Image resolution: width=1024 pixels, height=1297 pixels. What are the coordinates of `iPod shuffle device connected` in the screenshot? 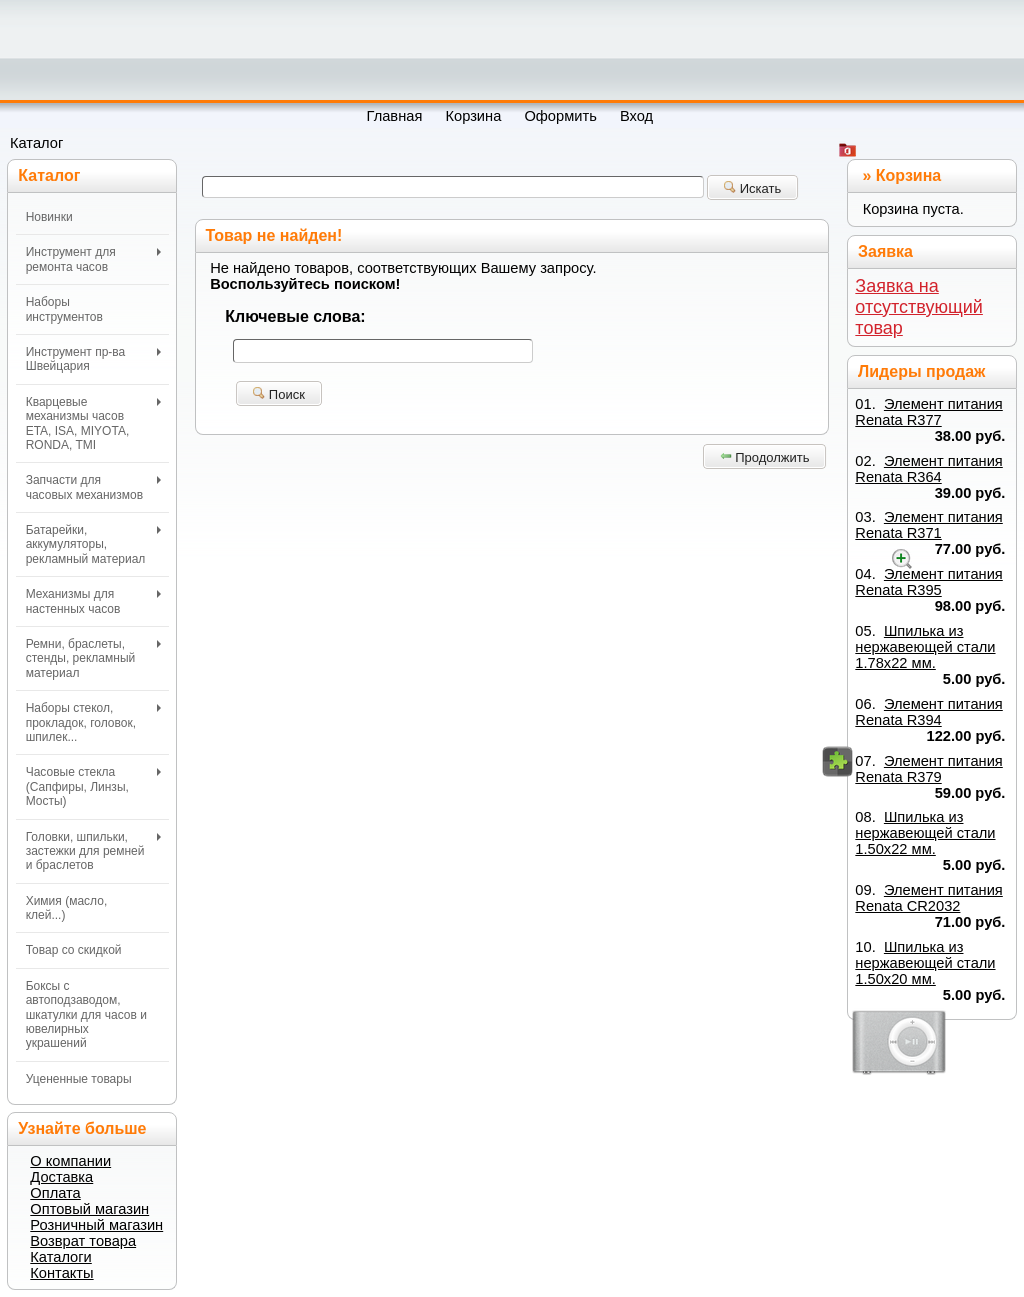 It's located at (899, 1025).